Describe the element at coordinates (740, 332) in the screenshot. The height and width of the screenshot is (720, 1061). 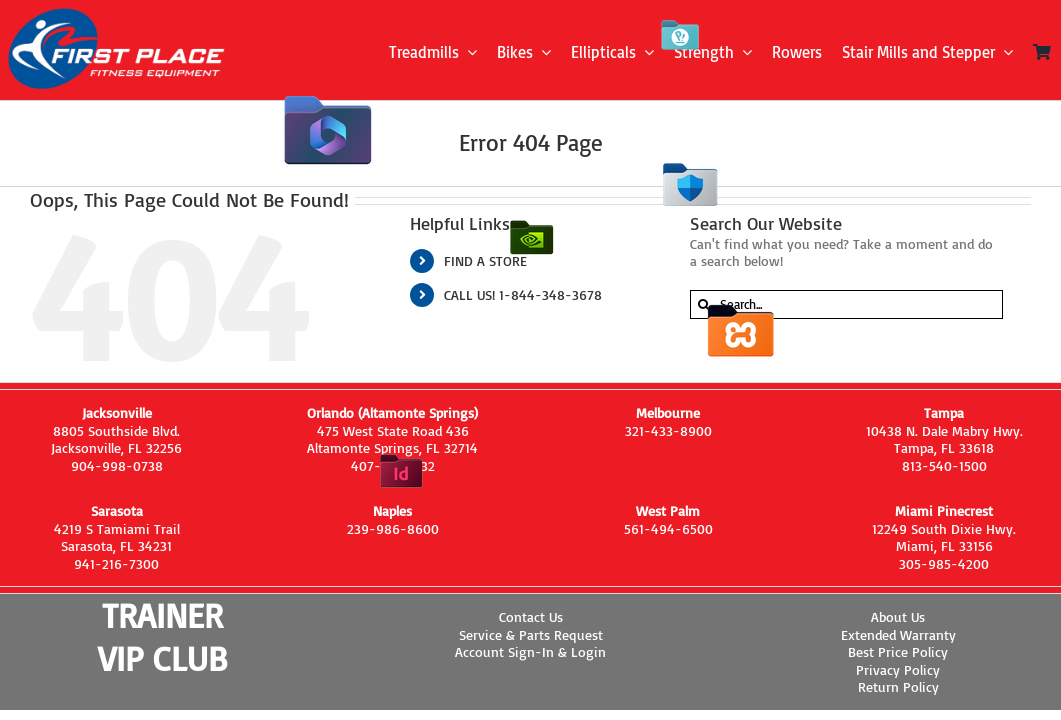
I see `open XAMPP local server files folder` at that location.